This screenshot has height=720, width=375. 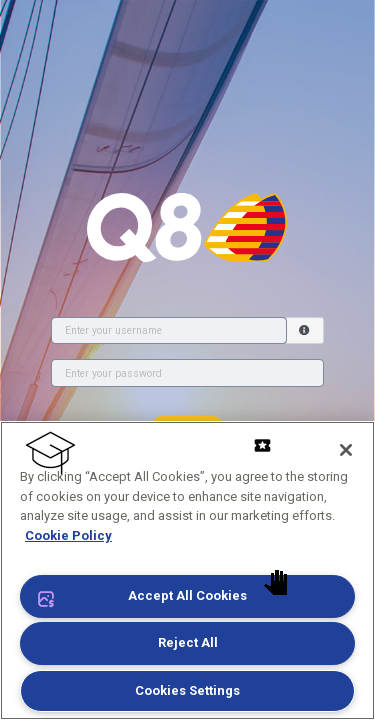 I want to click on stop or pause an action, so click(x=275, y=582).